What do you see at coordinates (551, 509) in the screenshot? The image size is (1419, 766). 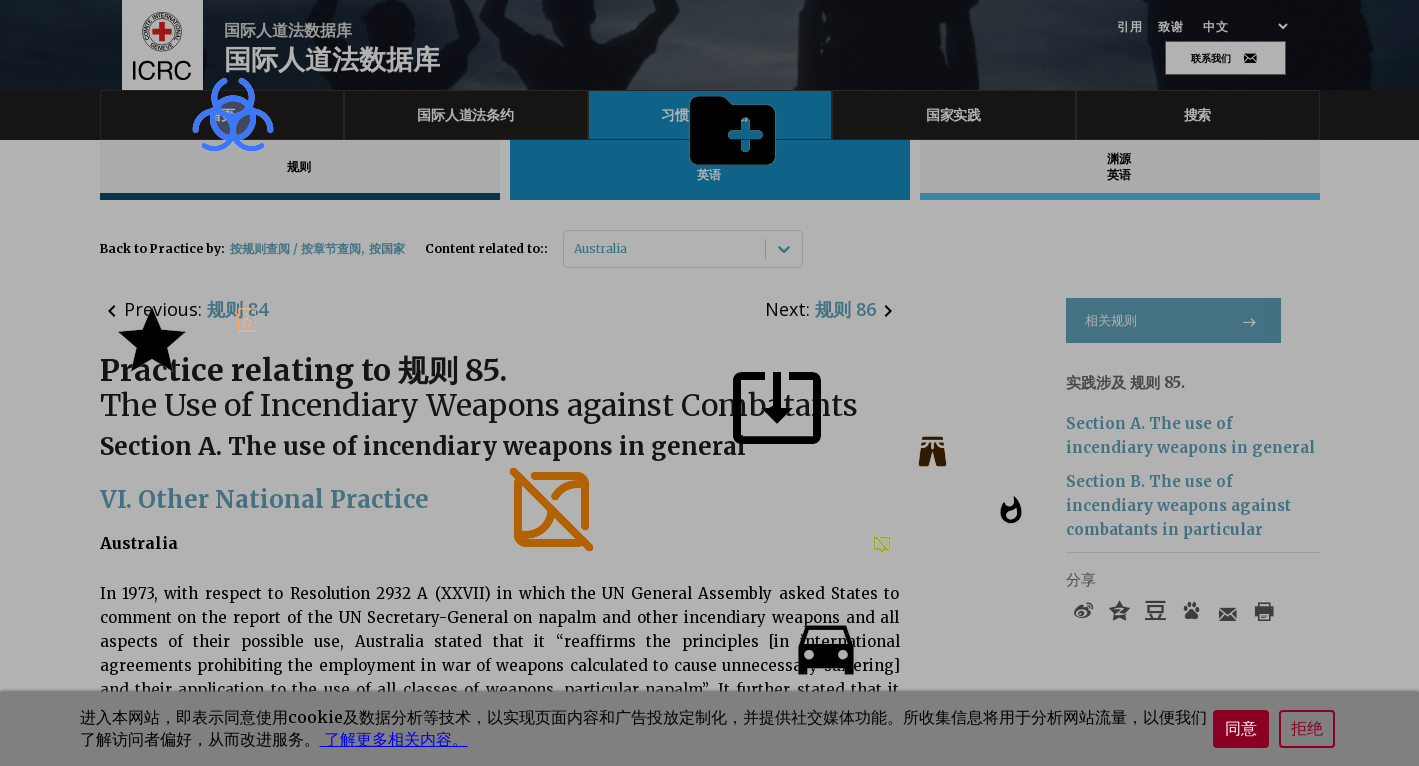 I see `disable contrast adjustment` at bounding box center [551, 509].